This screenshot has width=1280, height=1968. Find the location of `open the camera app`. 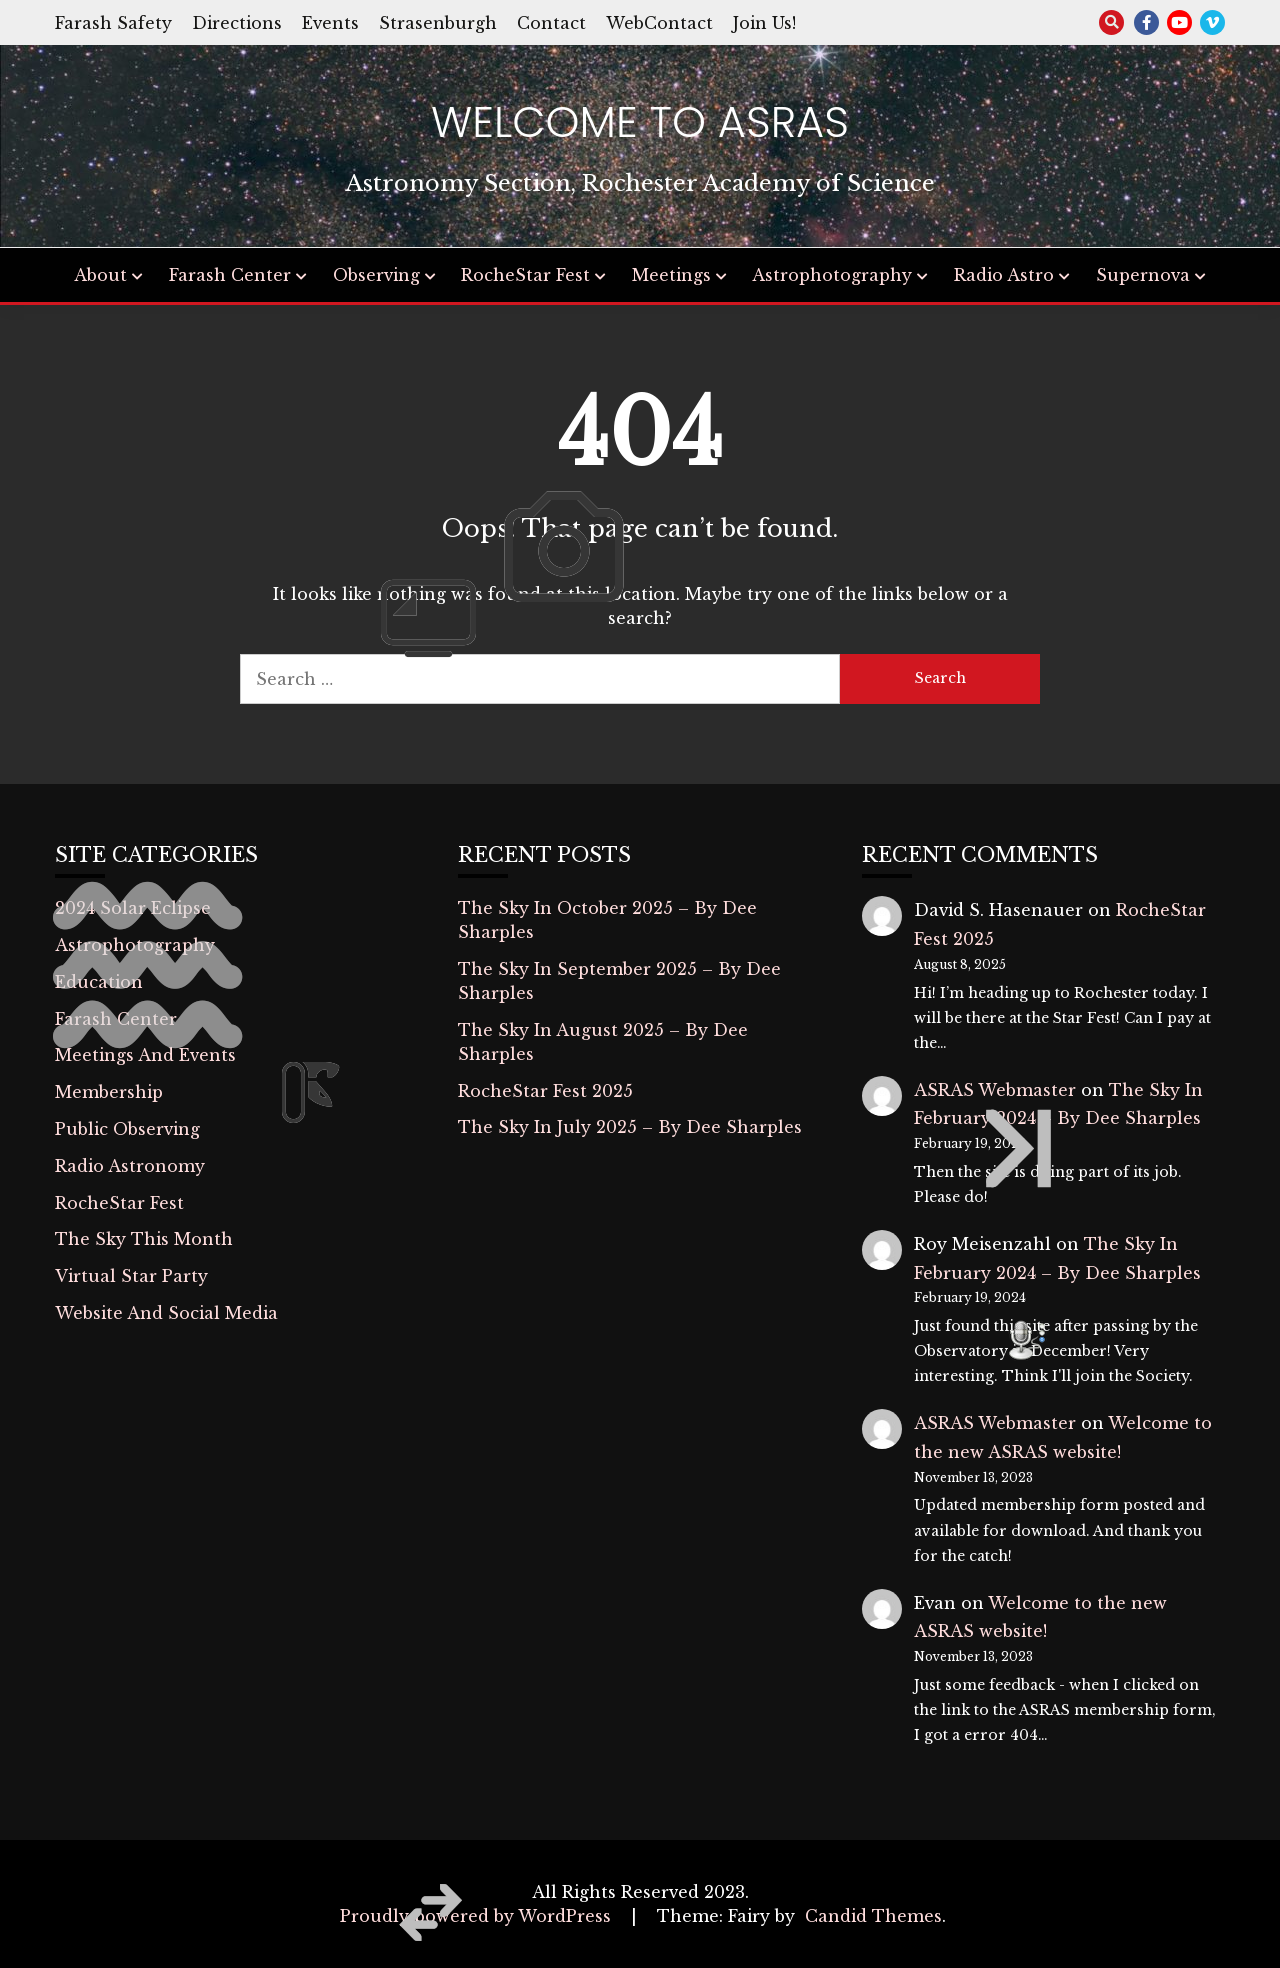

open the camera app is located at coordinates (564, 551).